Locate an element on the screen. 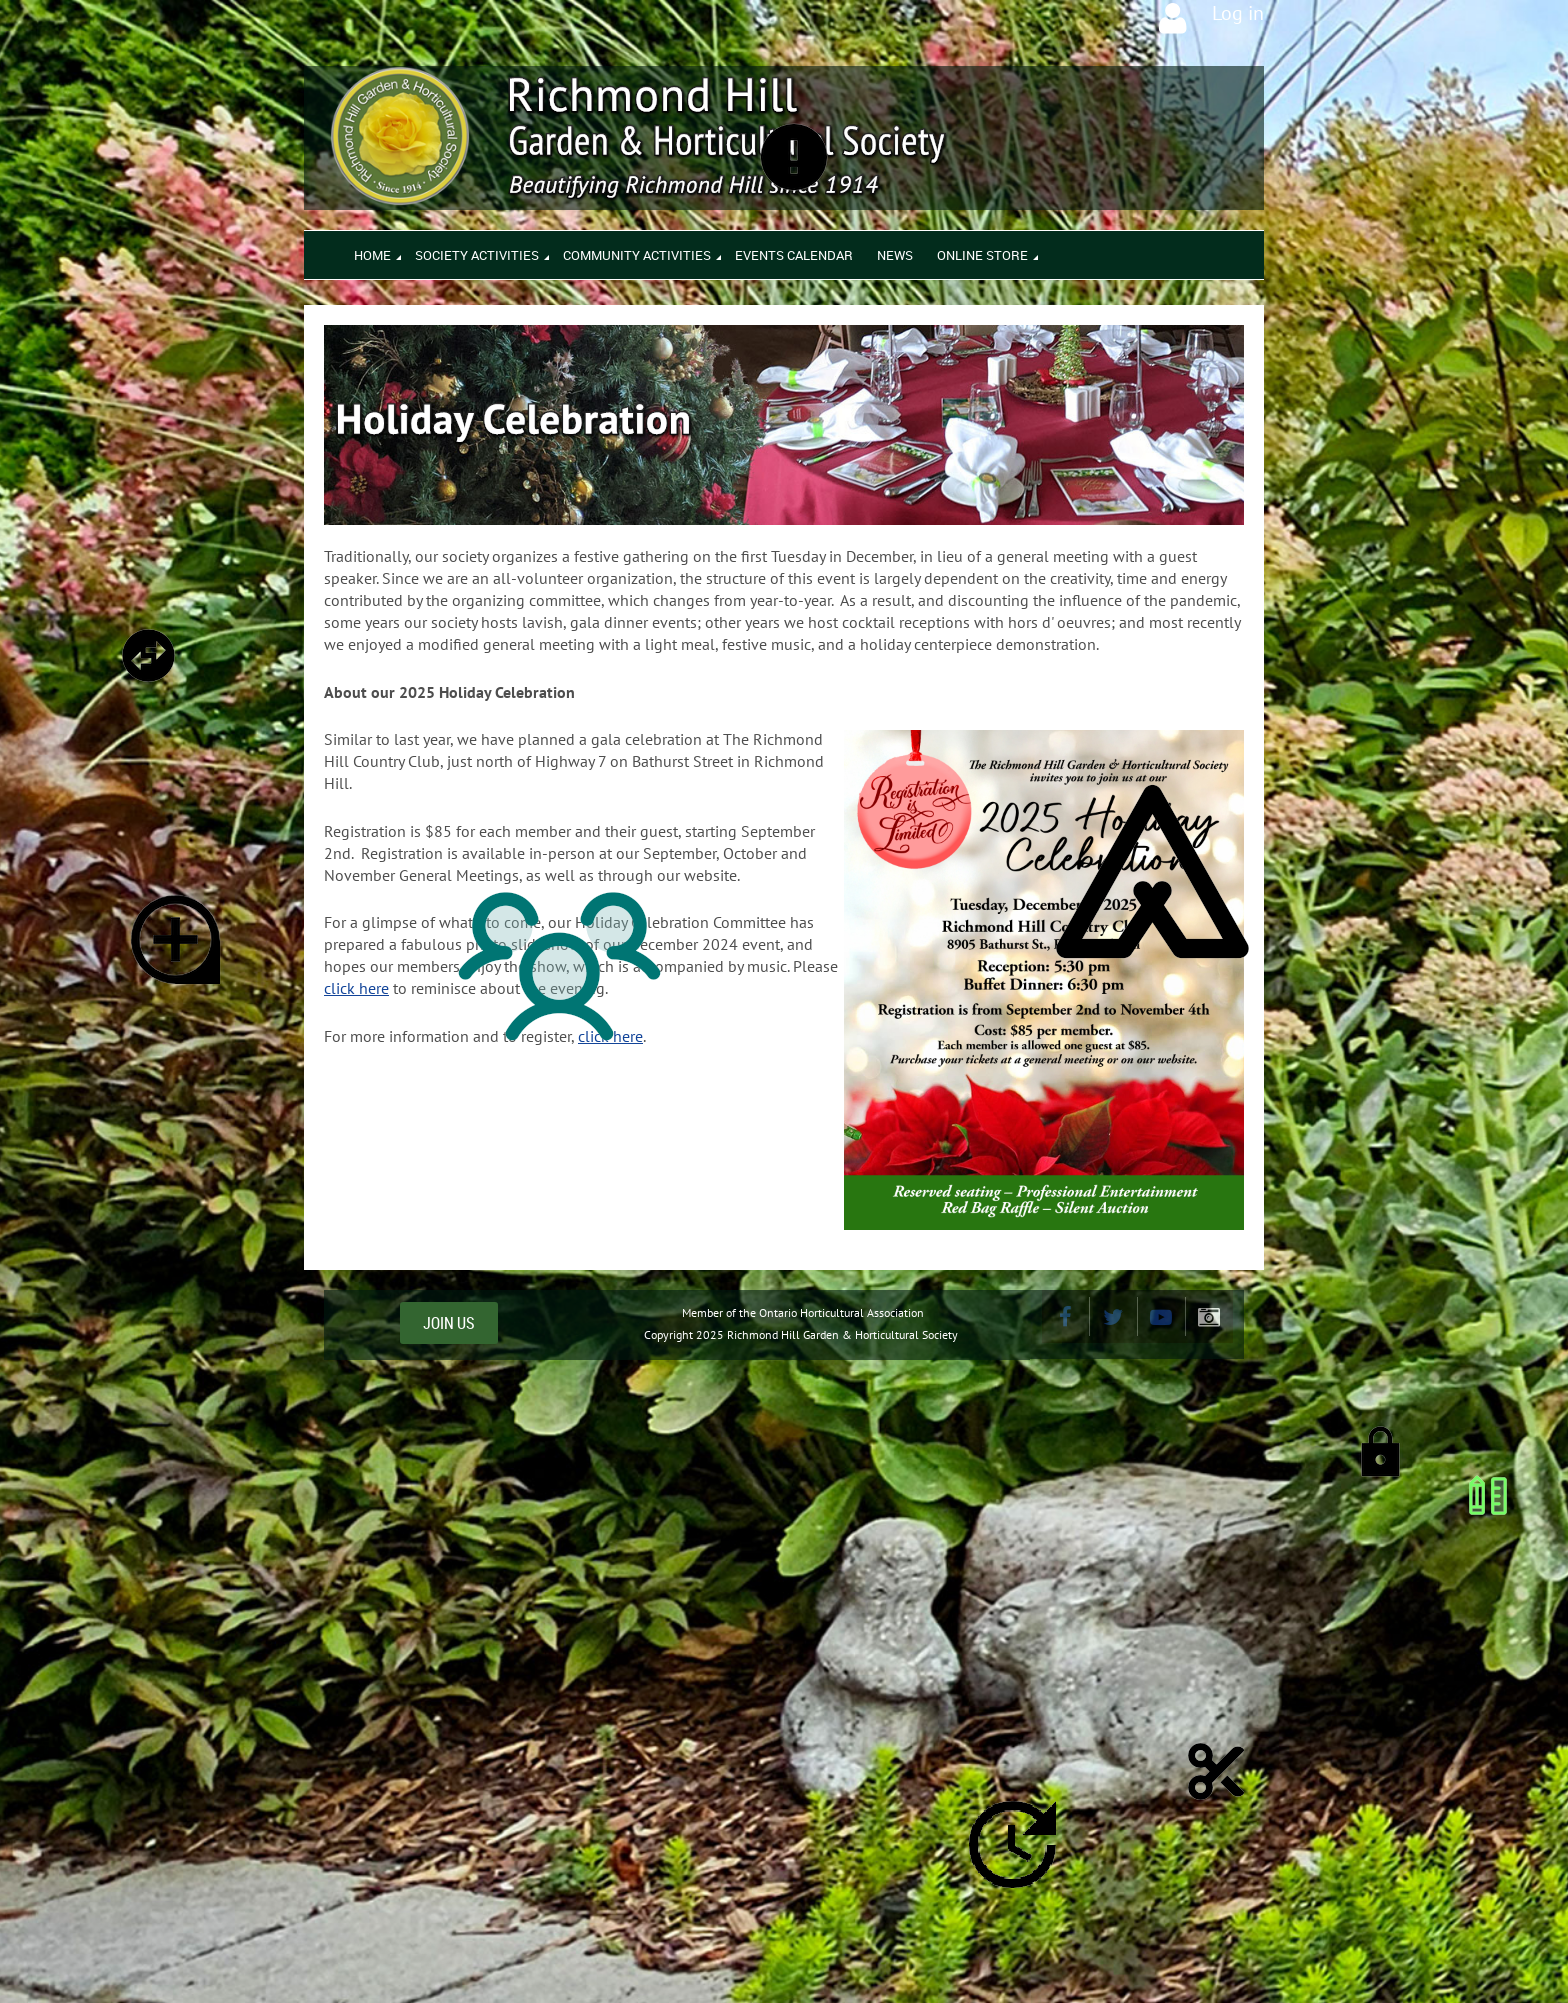  access design or editing tools is located at coordinates (1488, 1496).